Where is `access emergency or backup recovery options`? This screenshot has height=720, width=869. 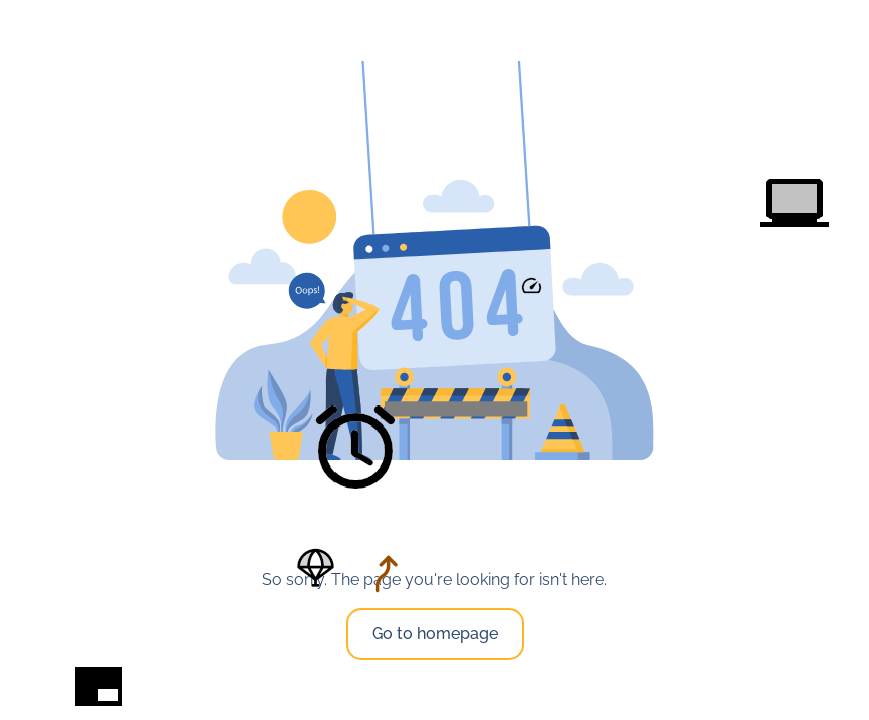 access emergency or backup recovery options is located at coordinates (315, 568).